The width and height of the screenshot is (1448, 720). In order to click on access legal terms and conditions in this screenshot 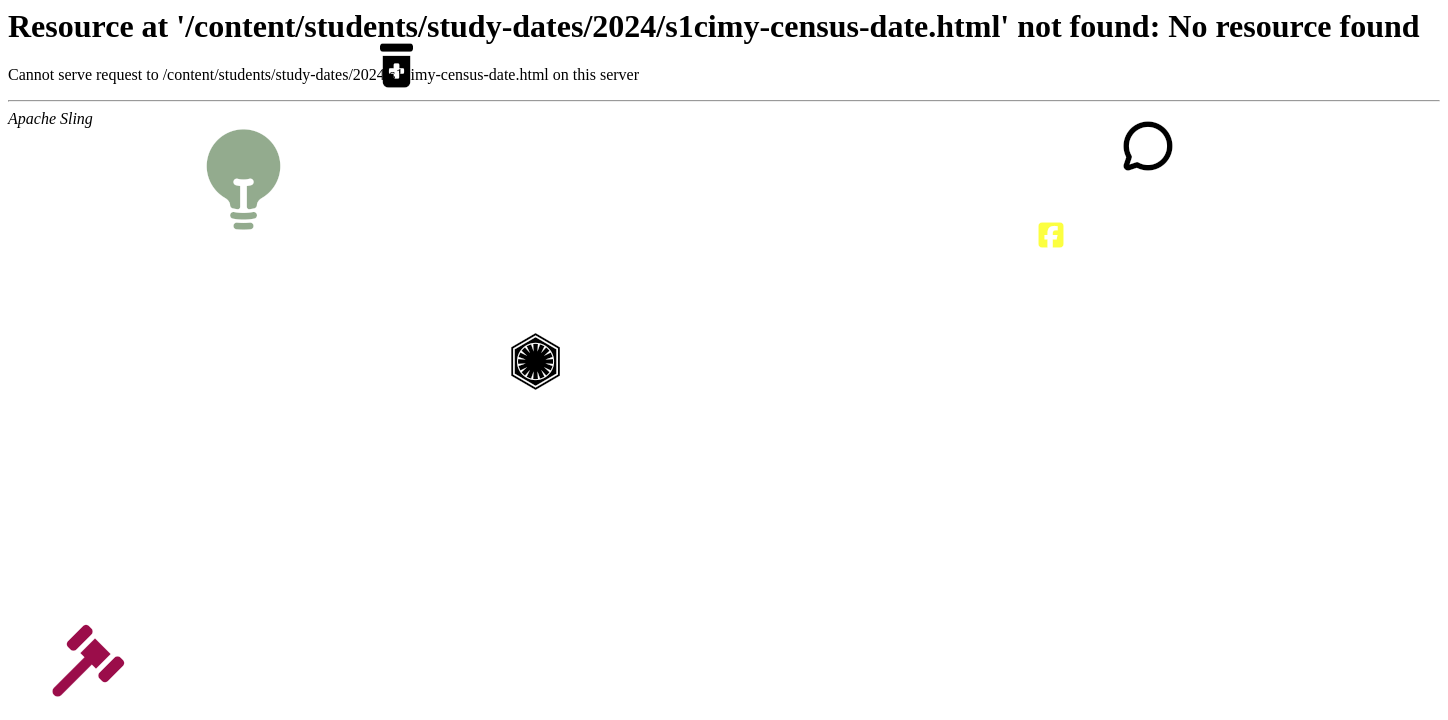, I will do `click(86, 663)`.